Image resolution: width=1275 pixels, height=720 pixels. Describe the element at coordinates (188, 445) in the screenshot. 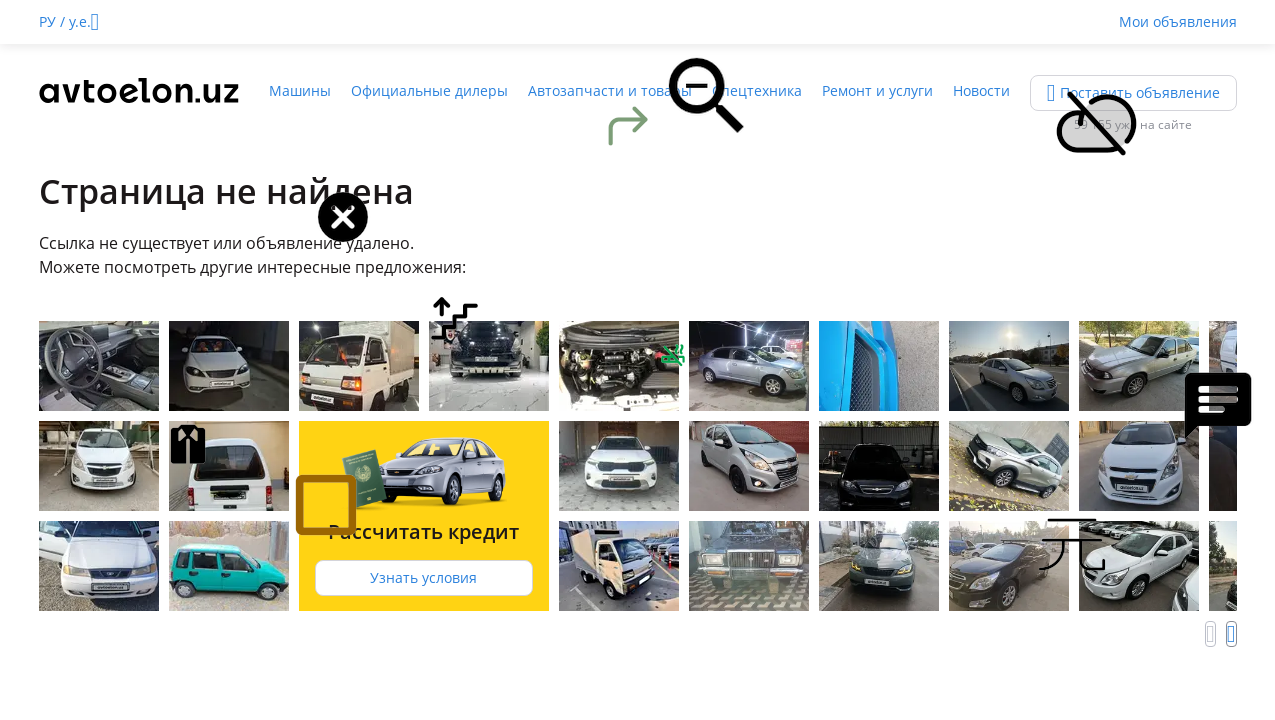

I see `view clothing or apparel items` at that location.